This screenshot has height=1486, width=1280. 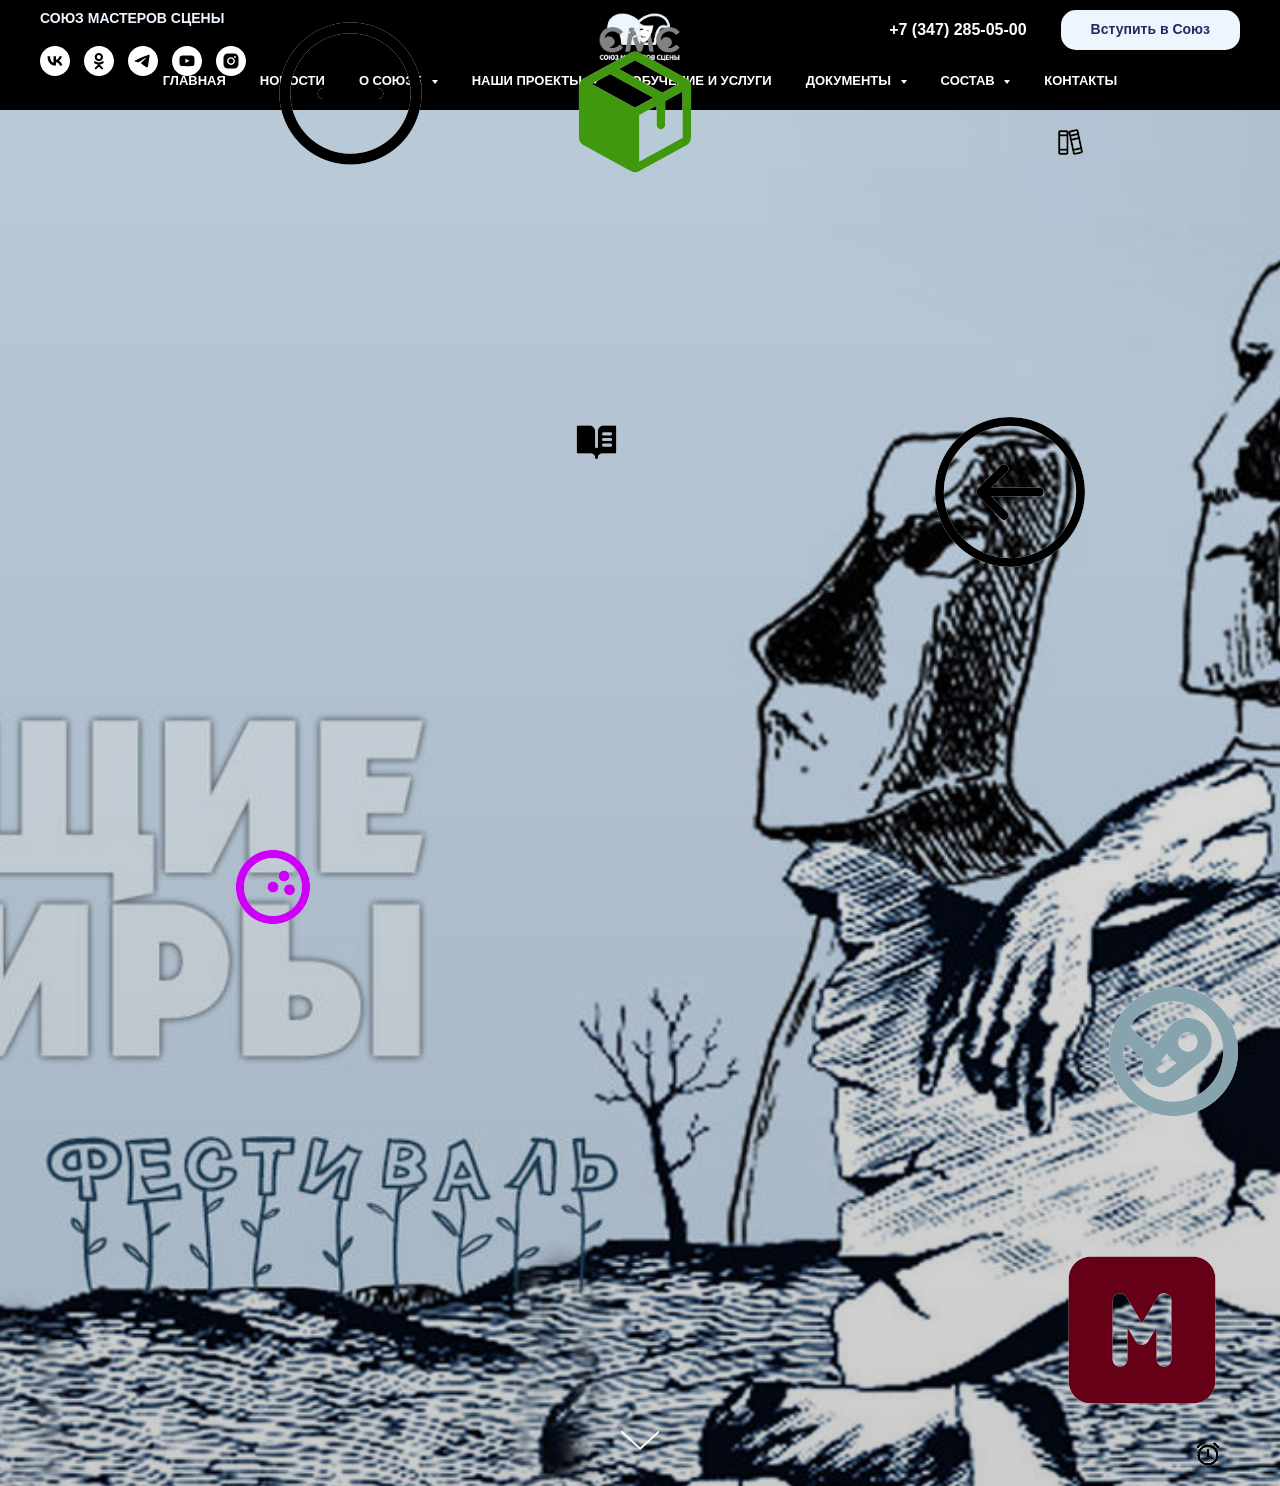 What do you see at coordinates (1069, 142) in the screenshot?
I see `access your library or book collection` at bounding box center [1069, 142].